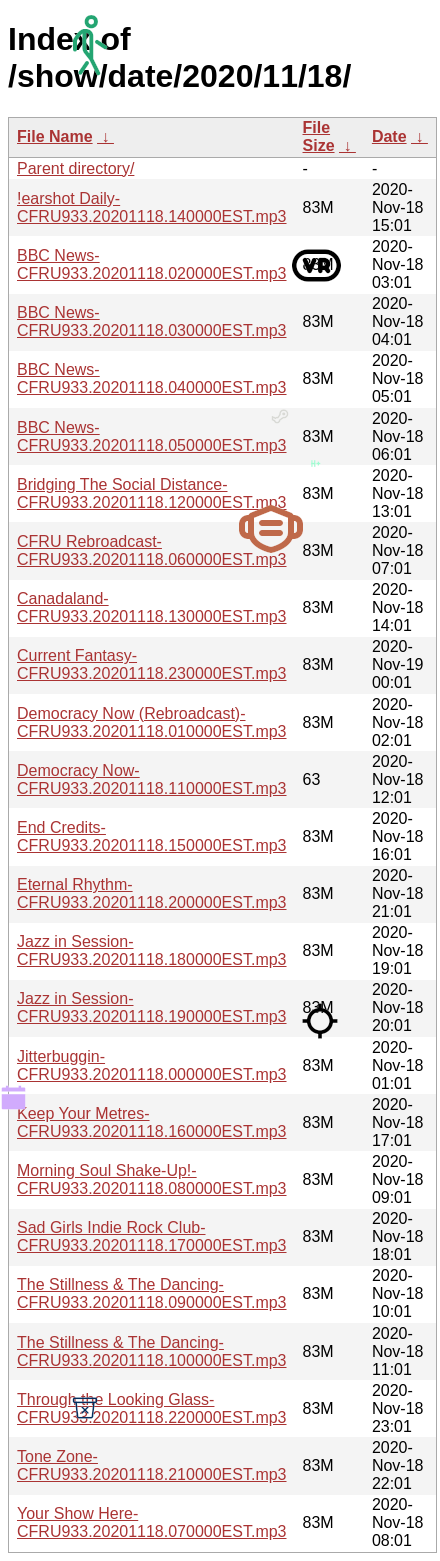 The height and width of the screenshot is (1561, 440). Describe the element at coordinates (316, 265) in the screenshot. I see `access virtual reality mode or settings` at that location.